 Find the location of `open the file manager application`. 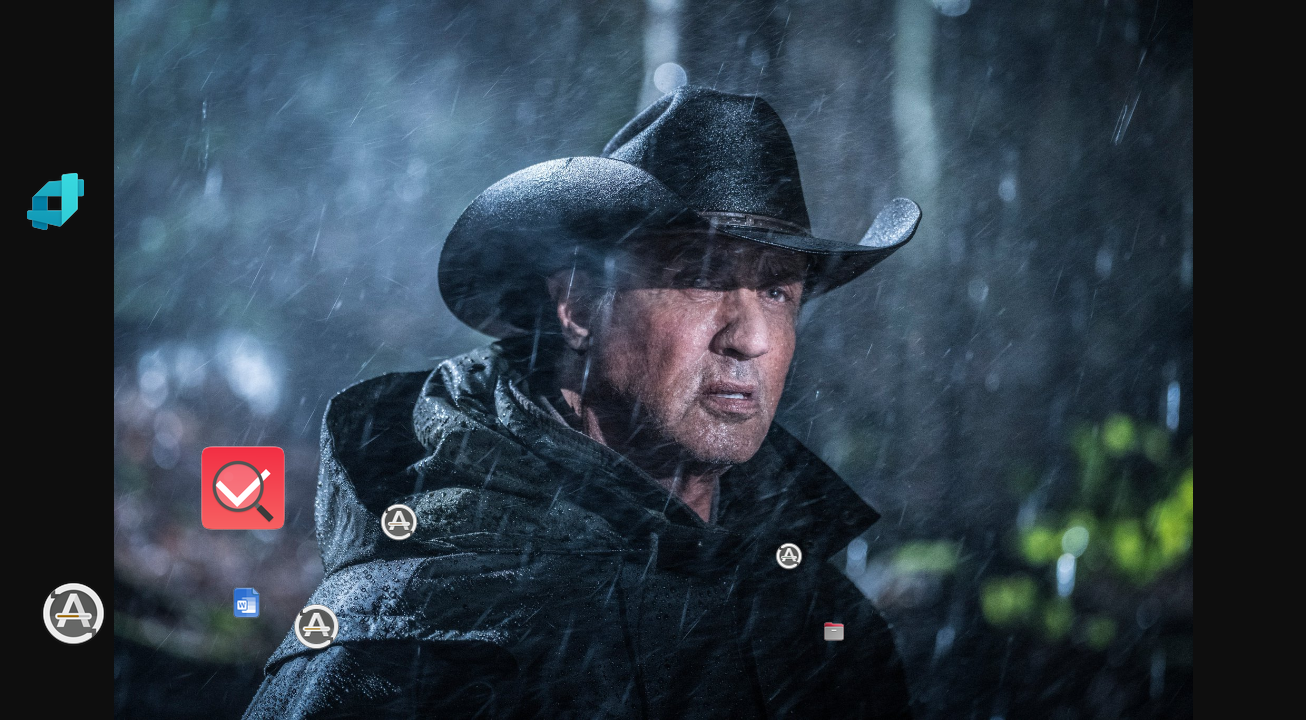

open the file manager application is located at coordinates (834, 631).